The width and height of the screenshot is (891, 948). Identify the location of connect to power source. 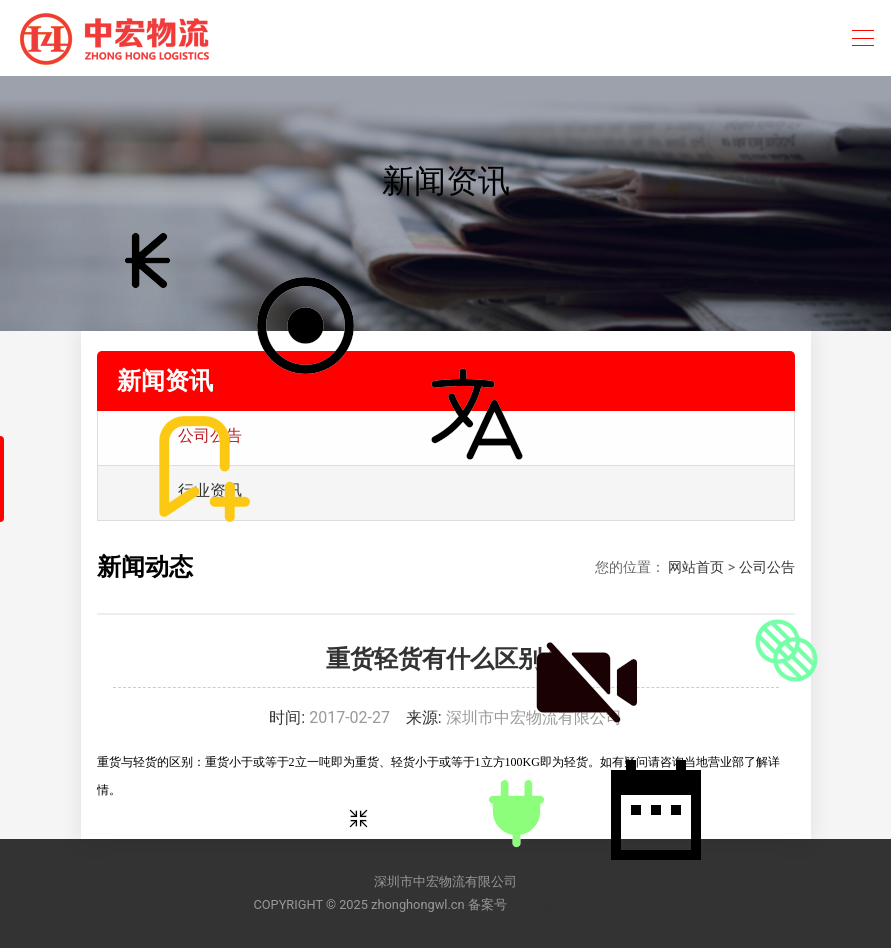
(516, 815).